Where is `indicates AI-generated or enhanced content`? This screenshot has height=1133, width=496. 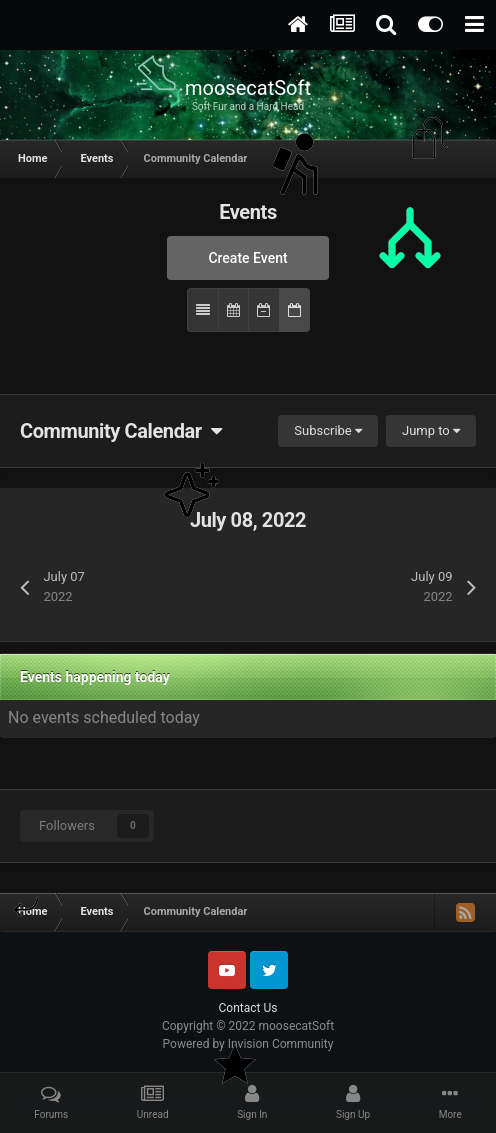 indicates AI-generated or enhanced content is located at coordinates (191, 491).